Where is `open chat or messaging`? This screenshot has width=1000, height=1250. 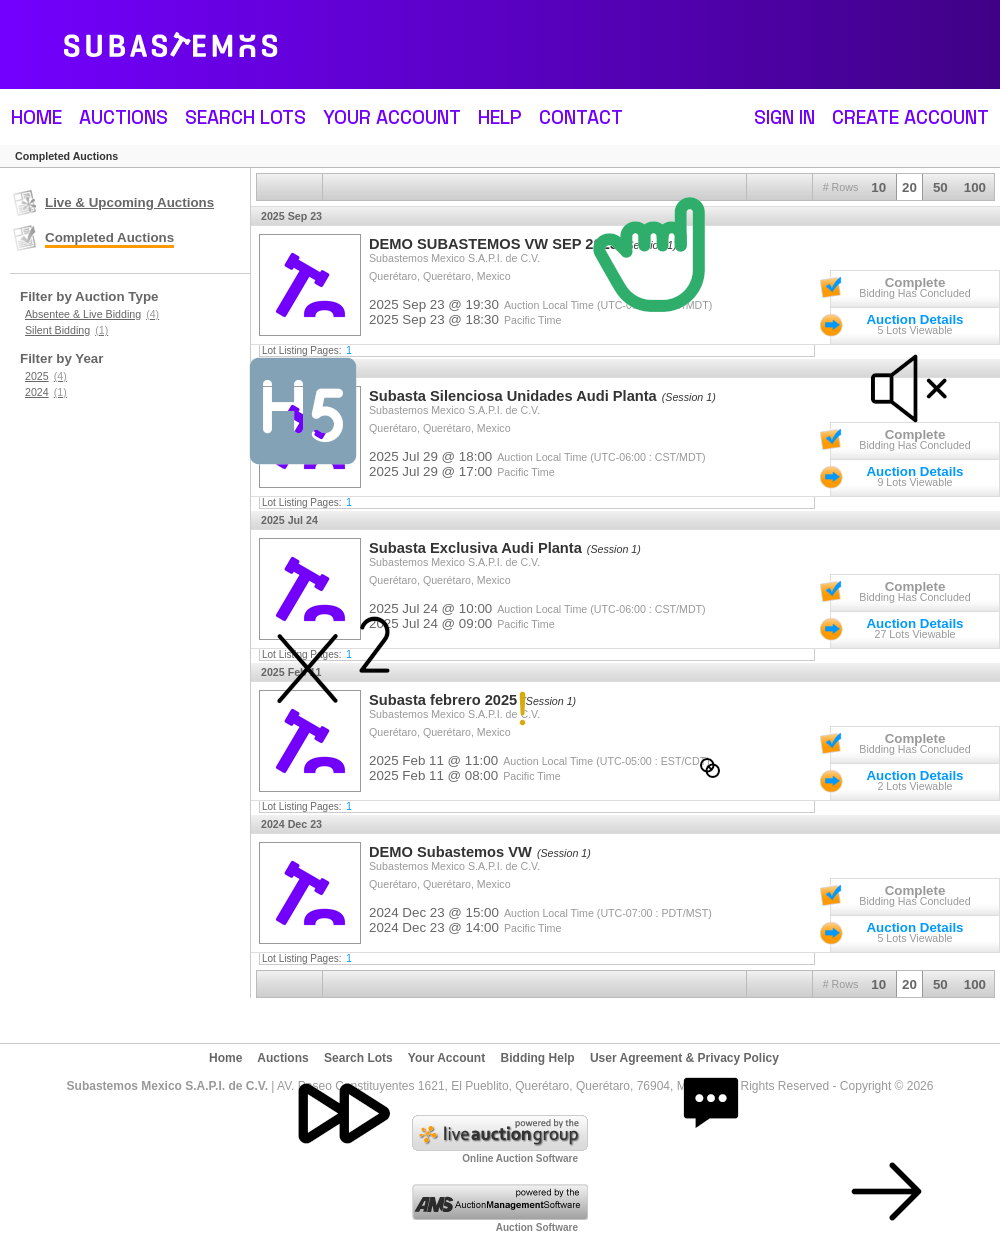 open chat or messaging is located at coordinates (711, 1103).